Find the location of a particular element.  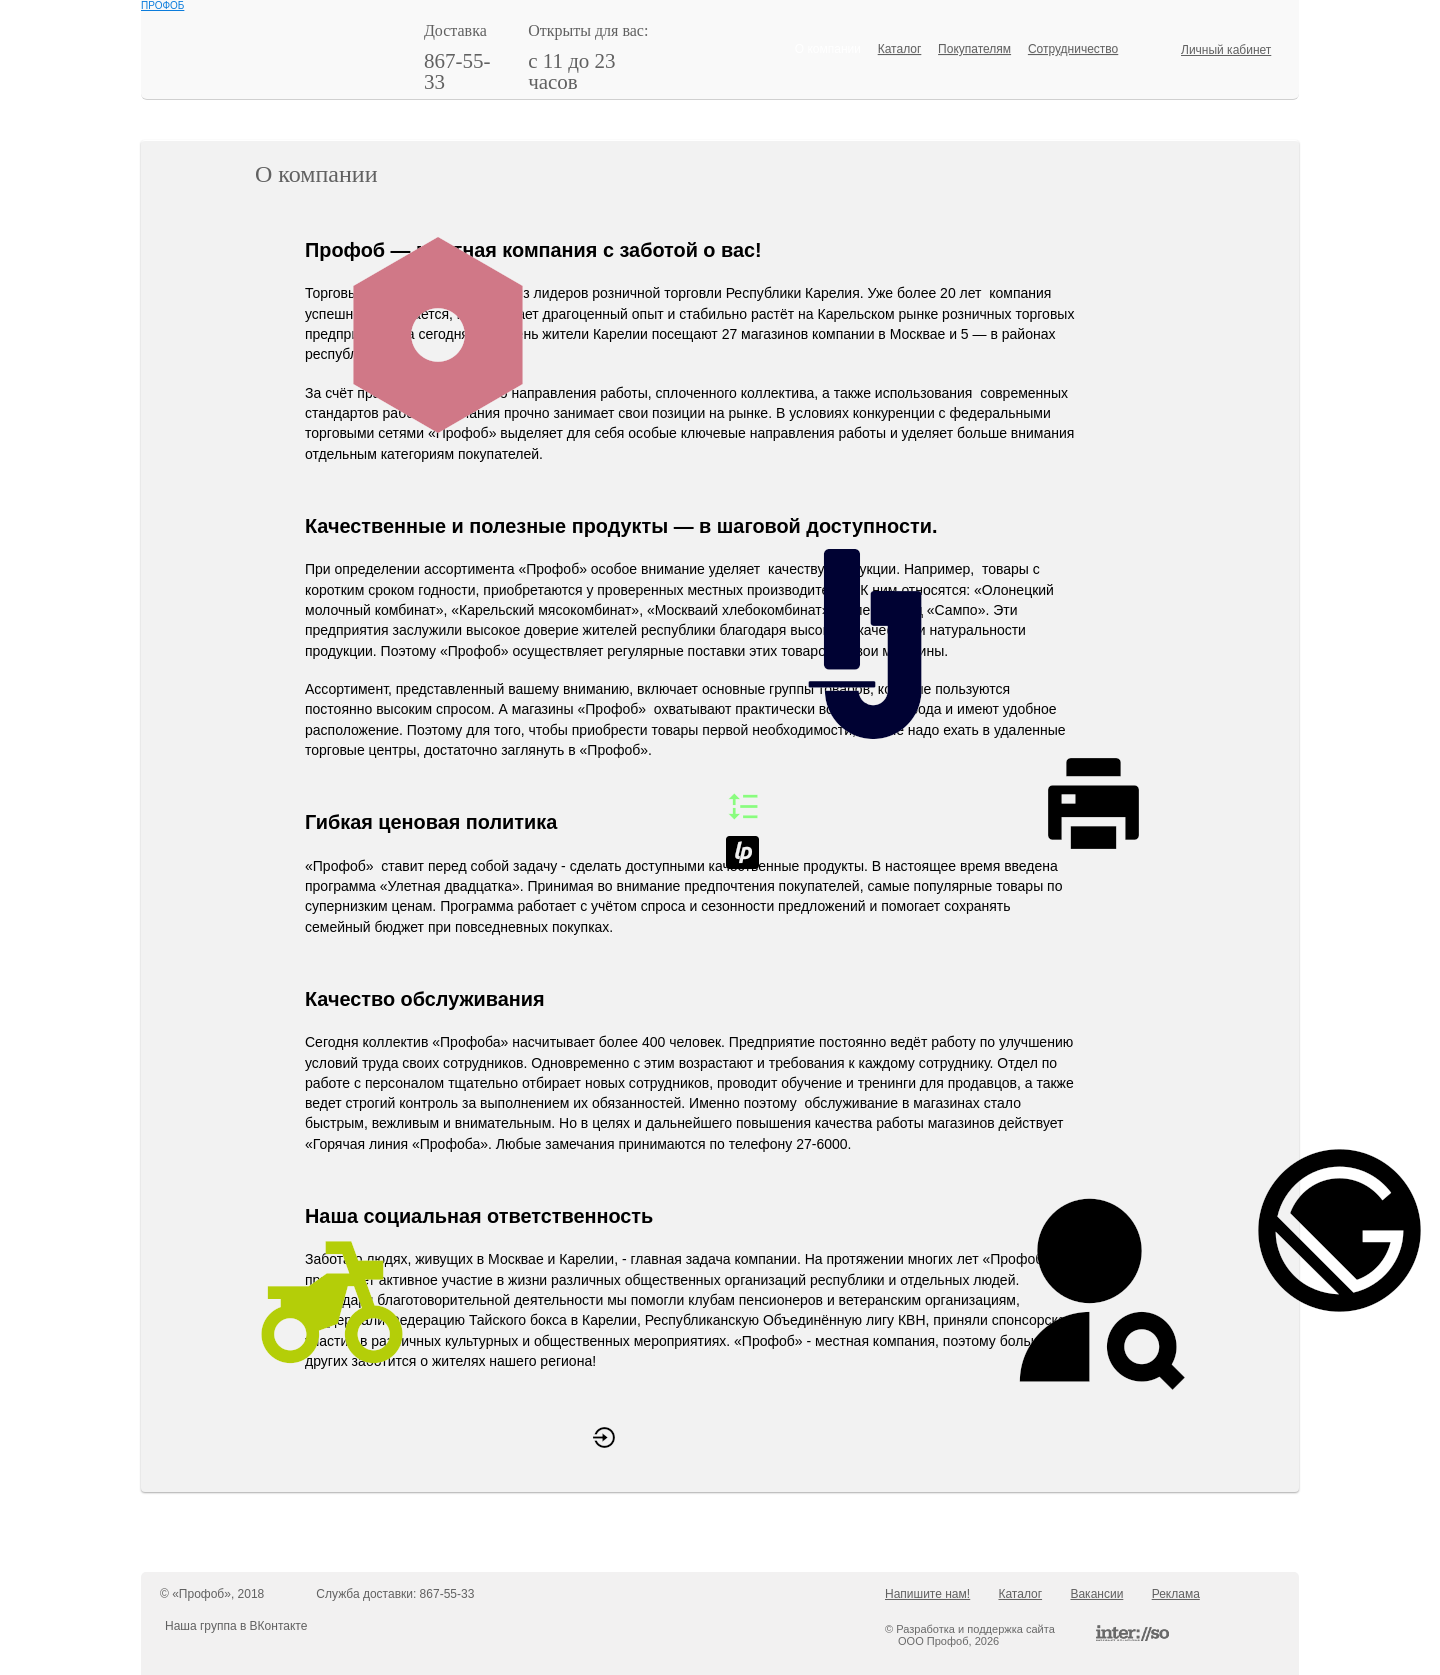

search for a user or contact is located at coordinates (1089, 1294).